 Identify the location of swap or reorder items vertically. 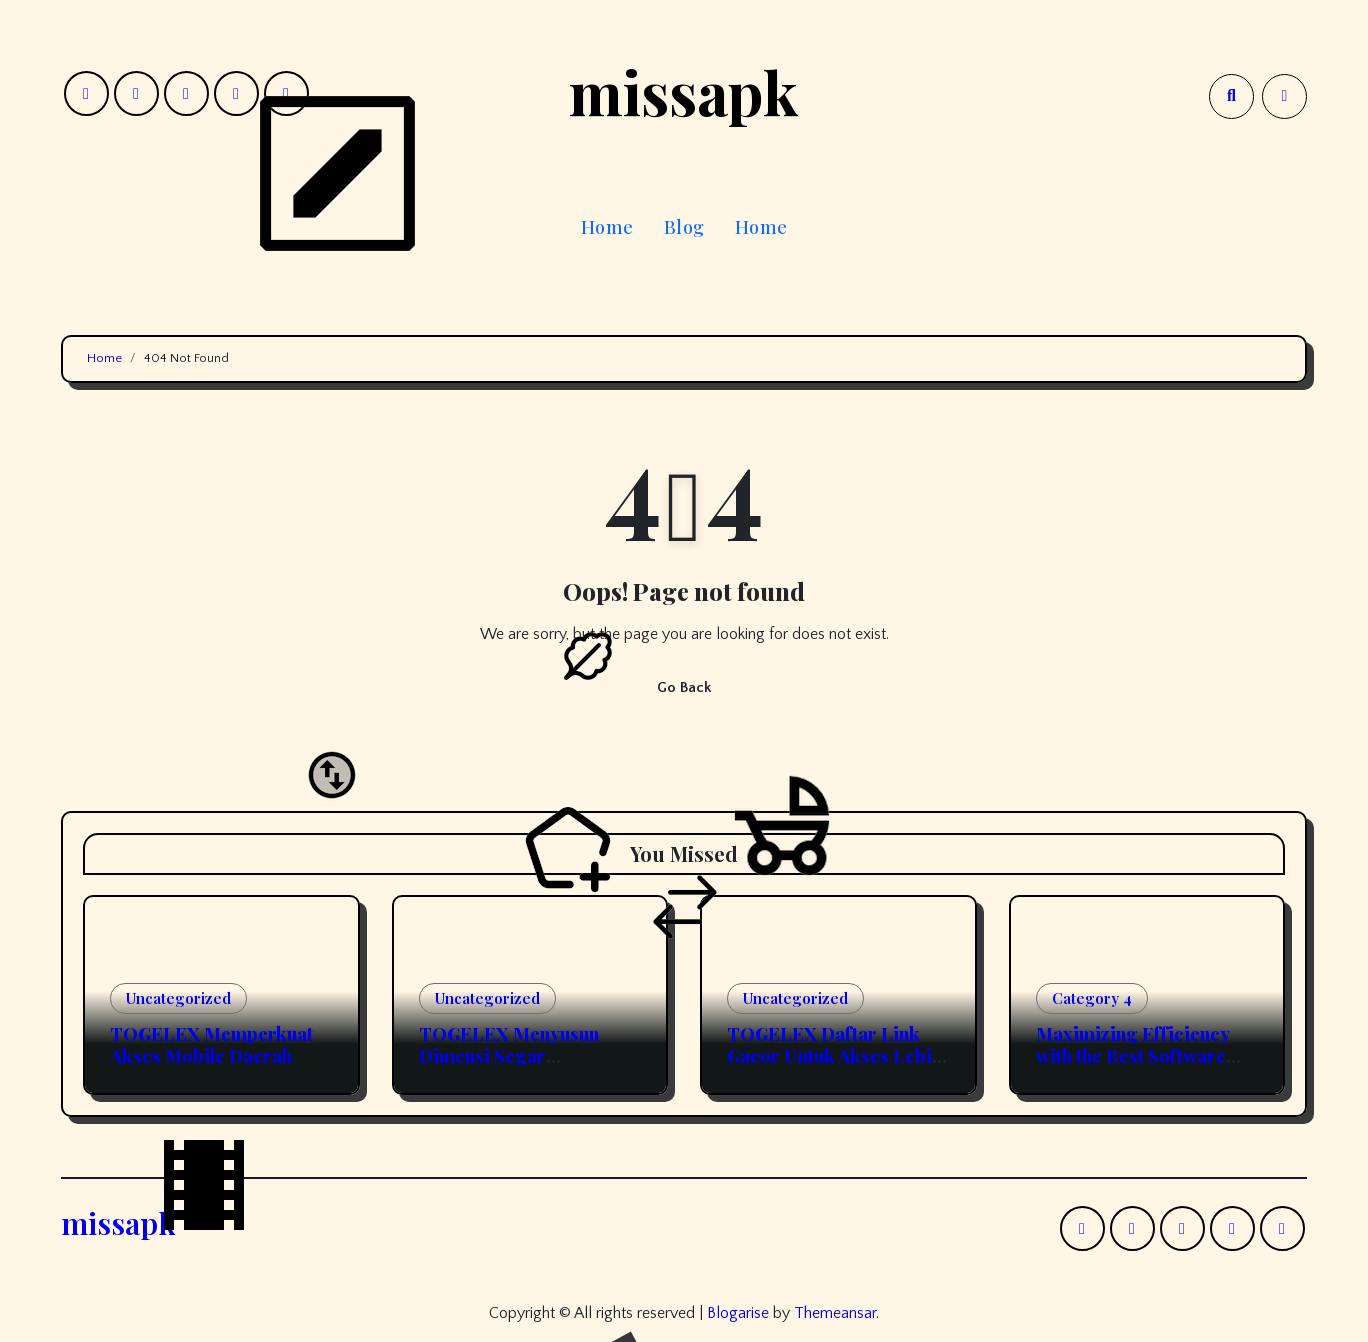
(332, 775).